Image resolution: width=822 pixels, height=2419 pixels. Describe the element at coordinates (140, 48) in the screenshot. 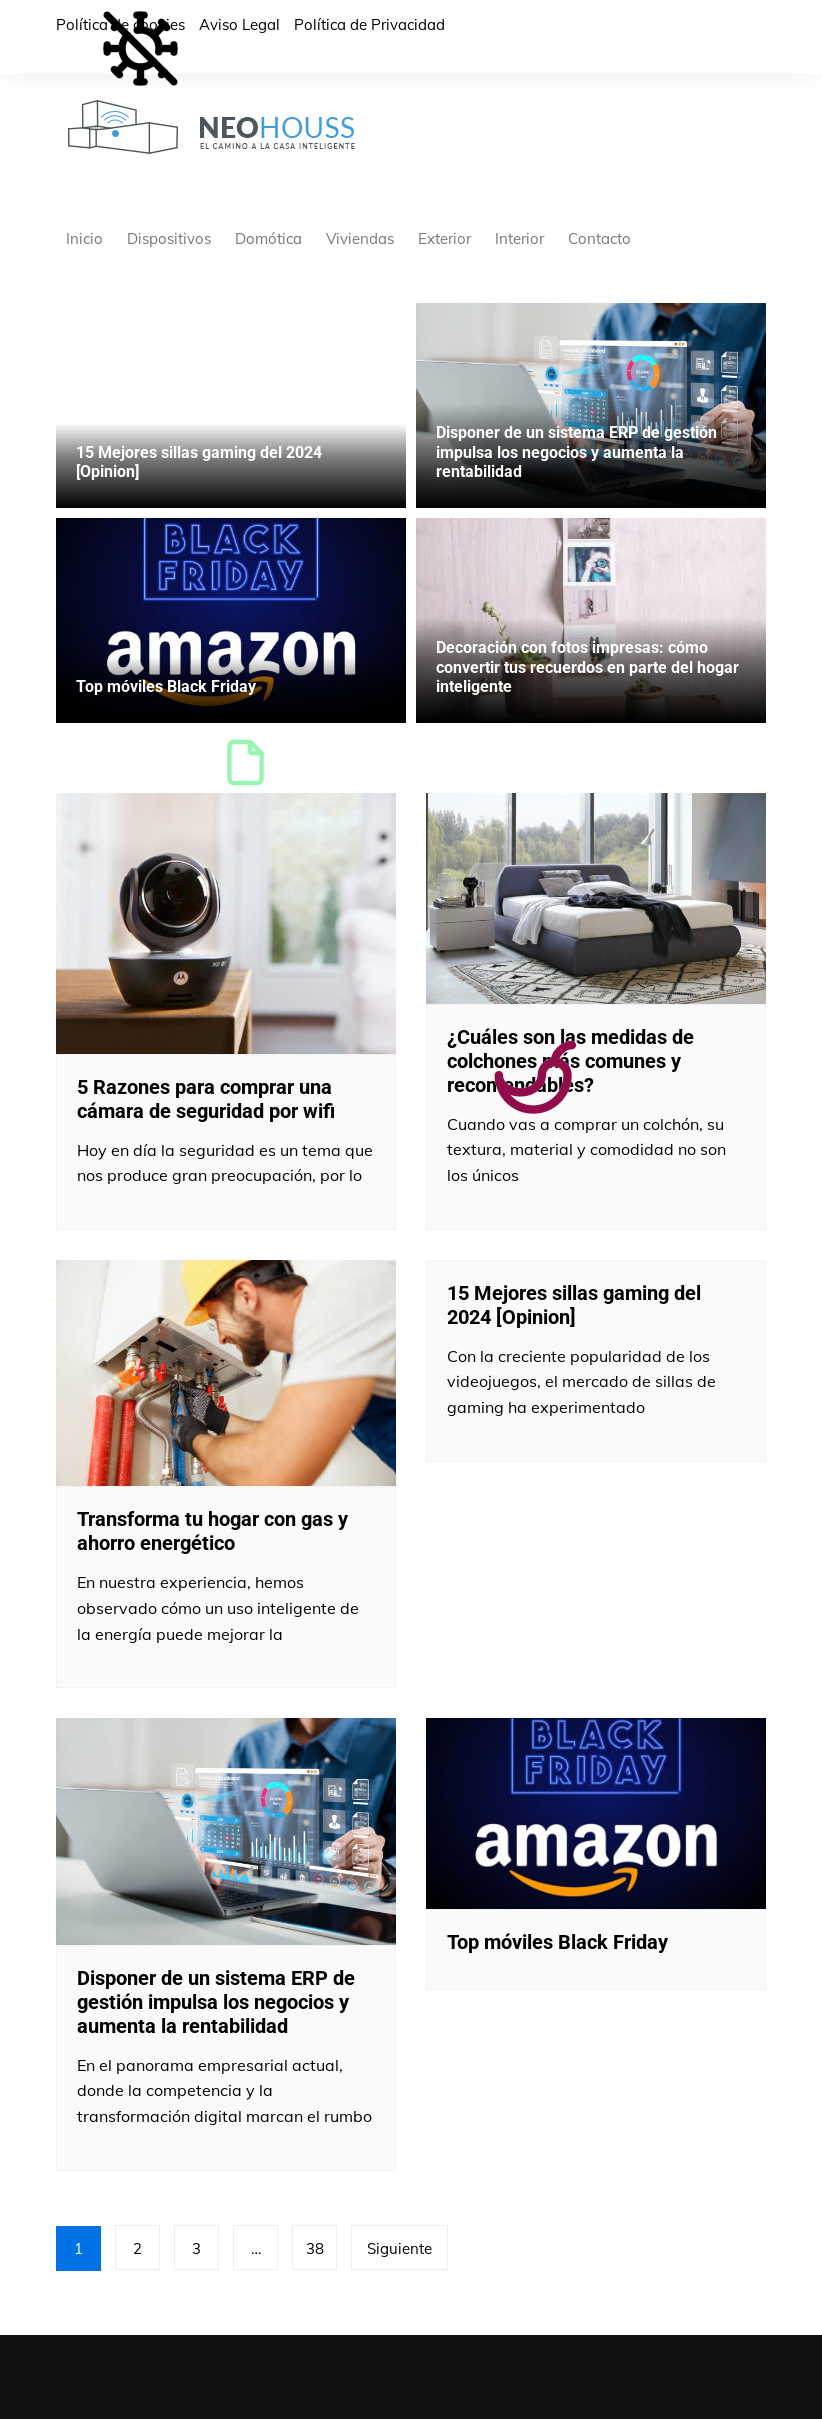

I see `virus protection enabled or threat neutralized` at that location.